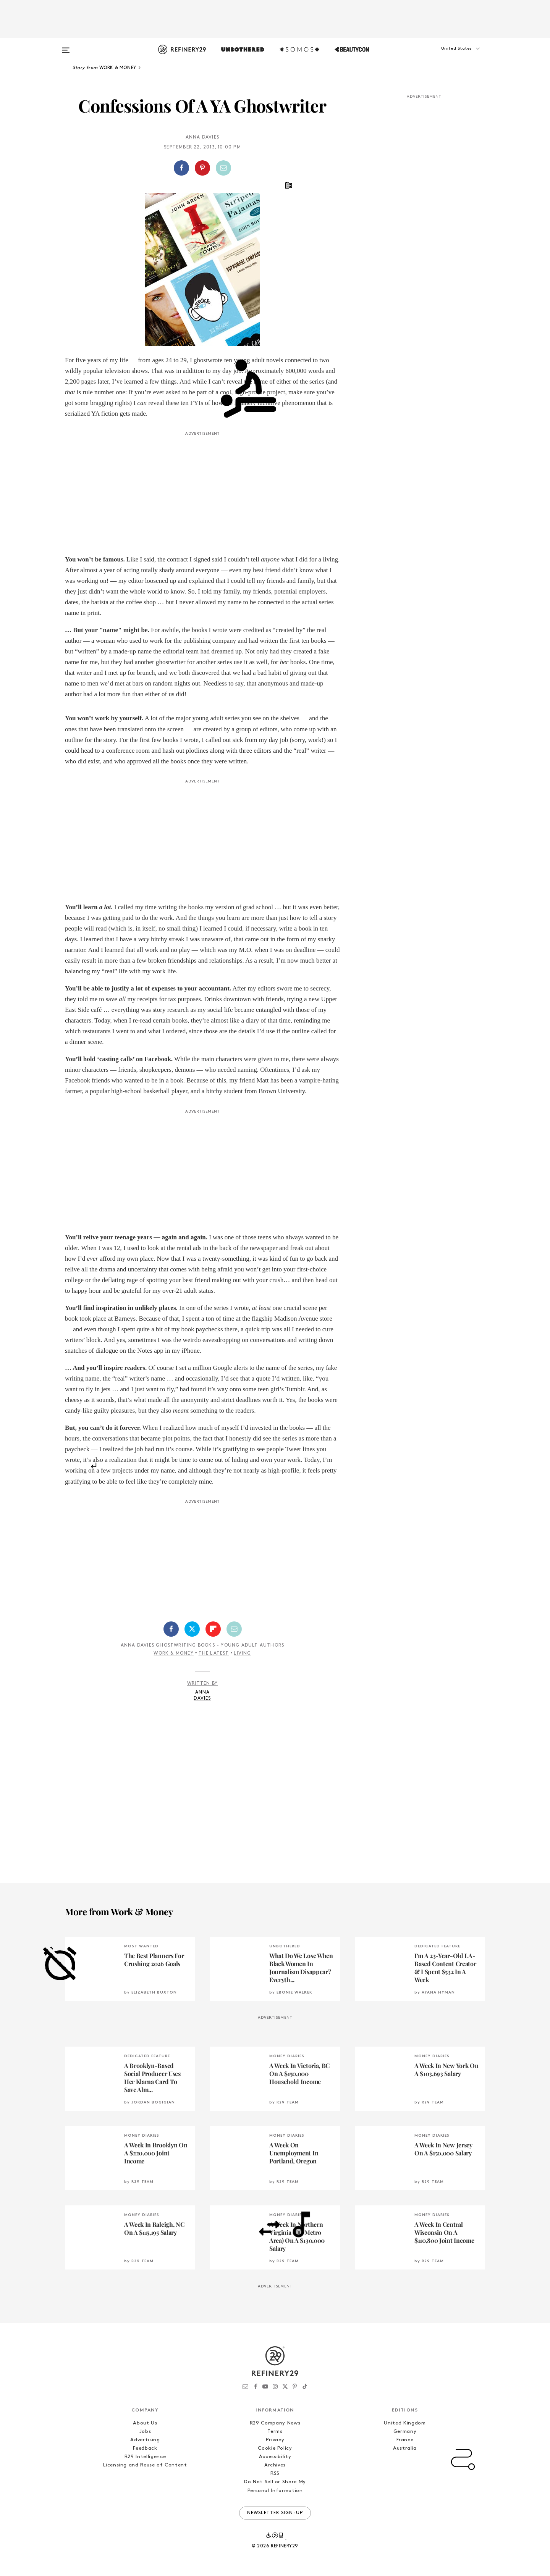 The width and height of the screenshot is (550, 2576). I want to click on access photos from camera roll, so click(288, 185).